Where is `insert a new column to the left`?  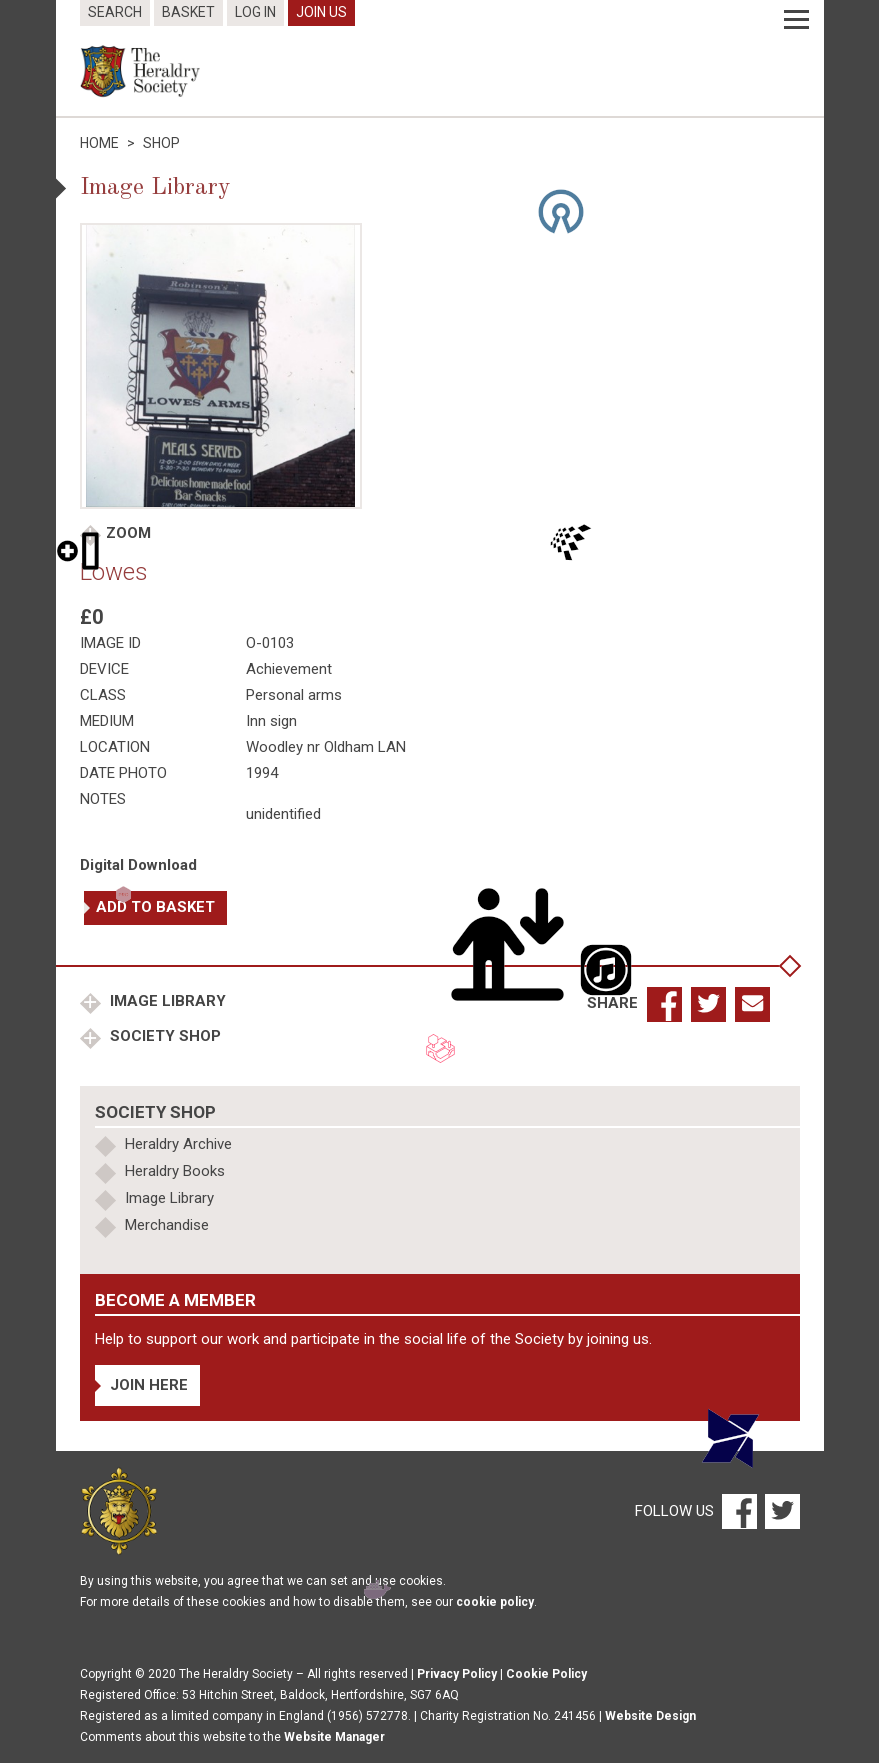
insert a new column to the left is located at coordinates (80, 551).